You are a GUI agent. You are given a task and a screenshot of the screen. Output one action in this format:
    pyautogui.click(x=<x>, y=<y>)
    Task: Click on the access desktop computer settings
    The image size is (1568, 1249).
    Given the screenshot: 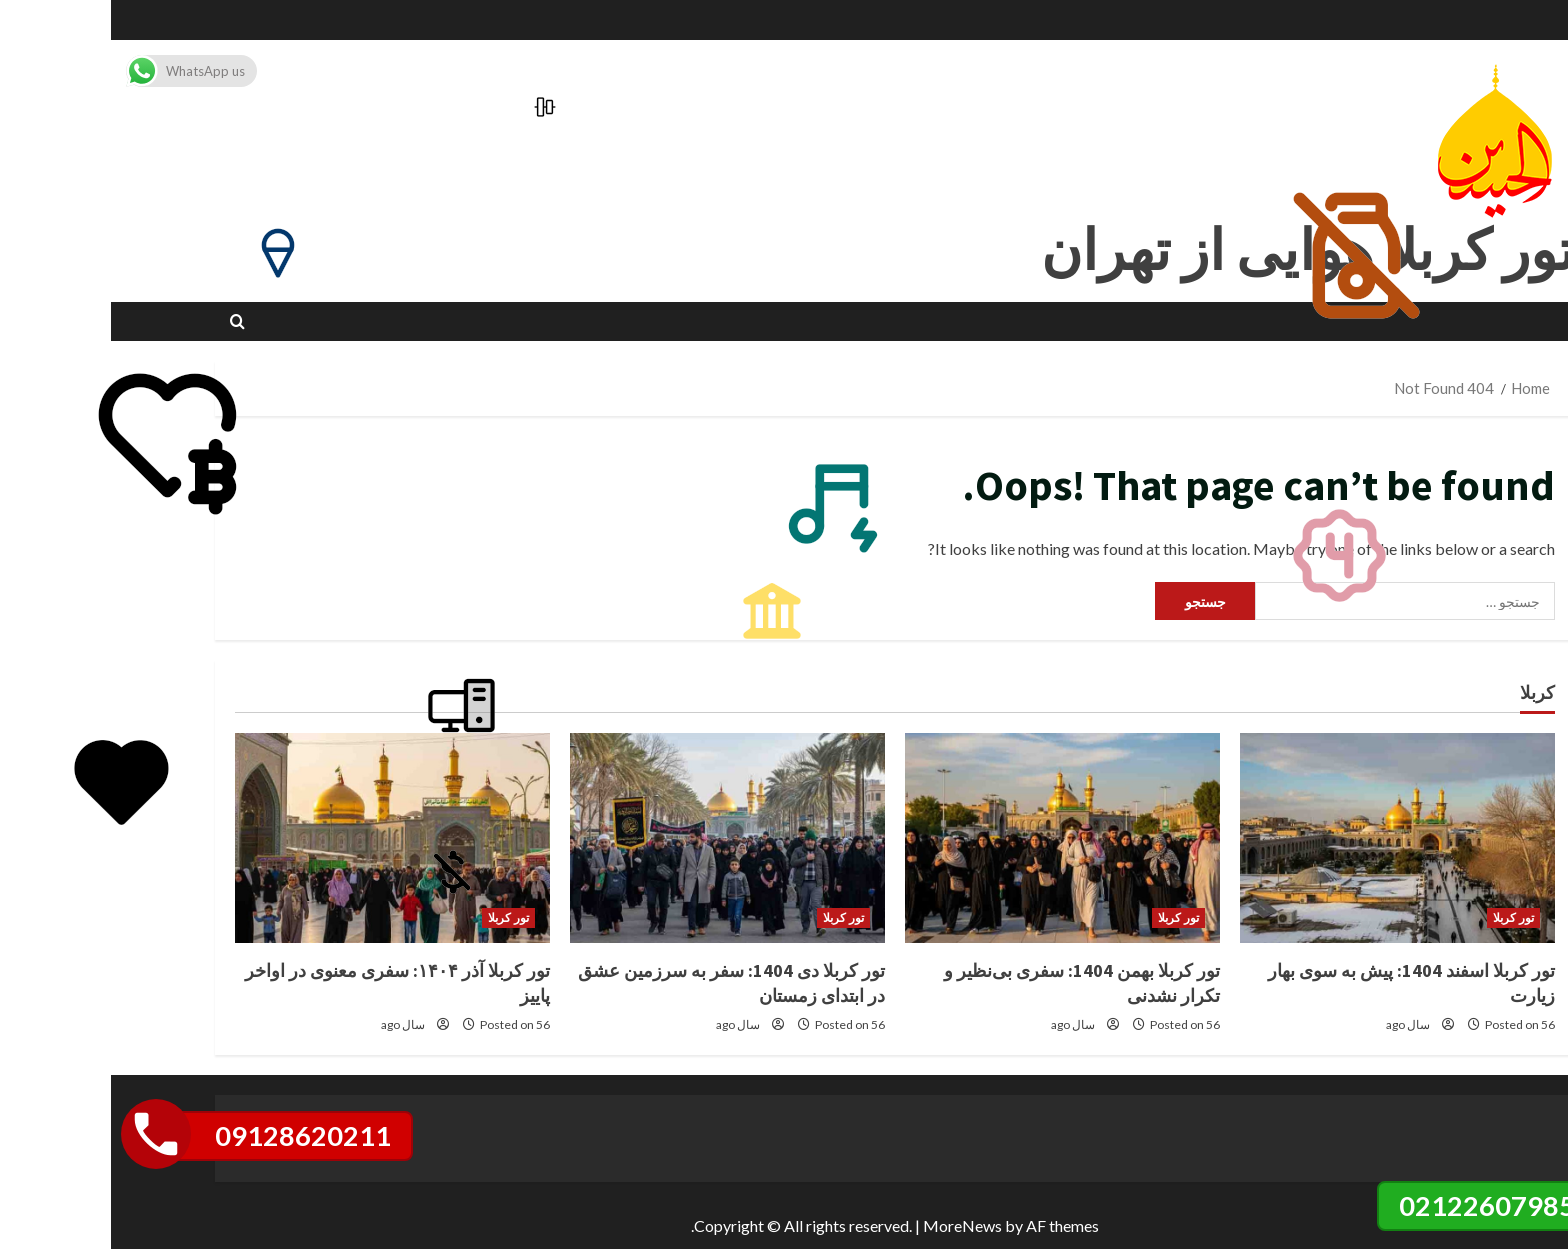 What is the action you would take?
    pyautogui.click(x=461, y=705)
    